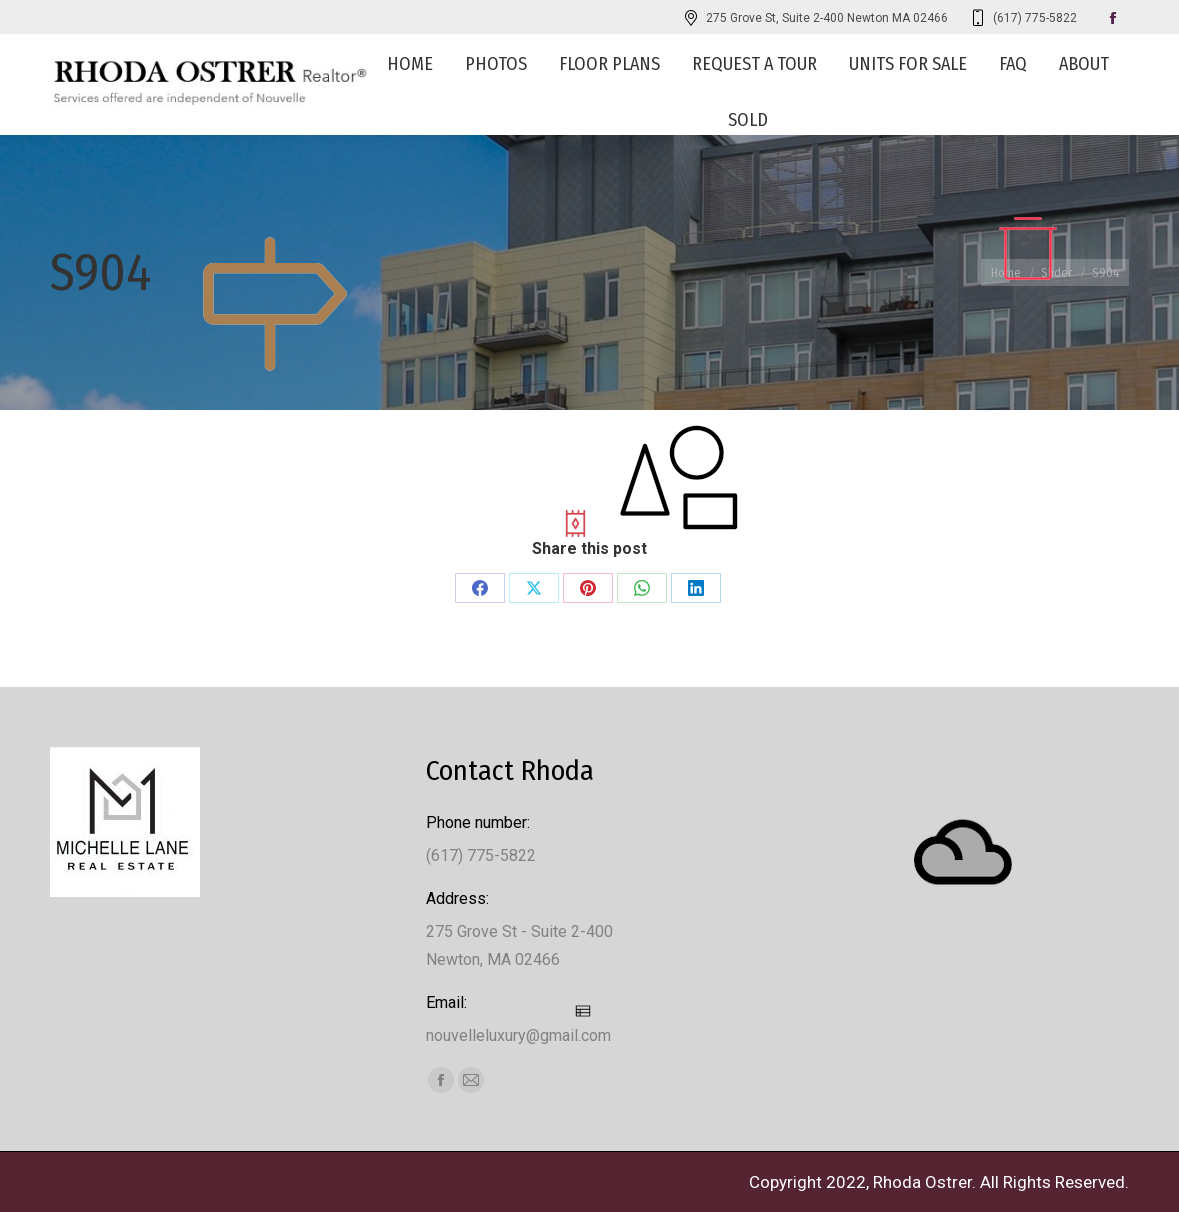 The width and height of the screenshot is (1179, 1212). Describe the element at coordinates (681, 482) in the screenshot. I see `access shape tools or drawing options` at that location.